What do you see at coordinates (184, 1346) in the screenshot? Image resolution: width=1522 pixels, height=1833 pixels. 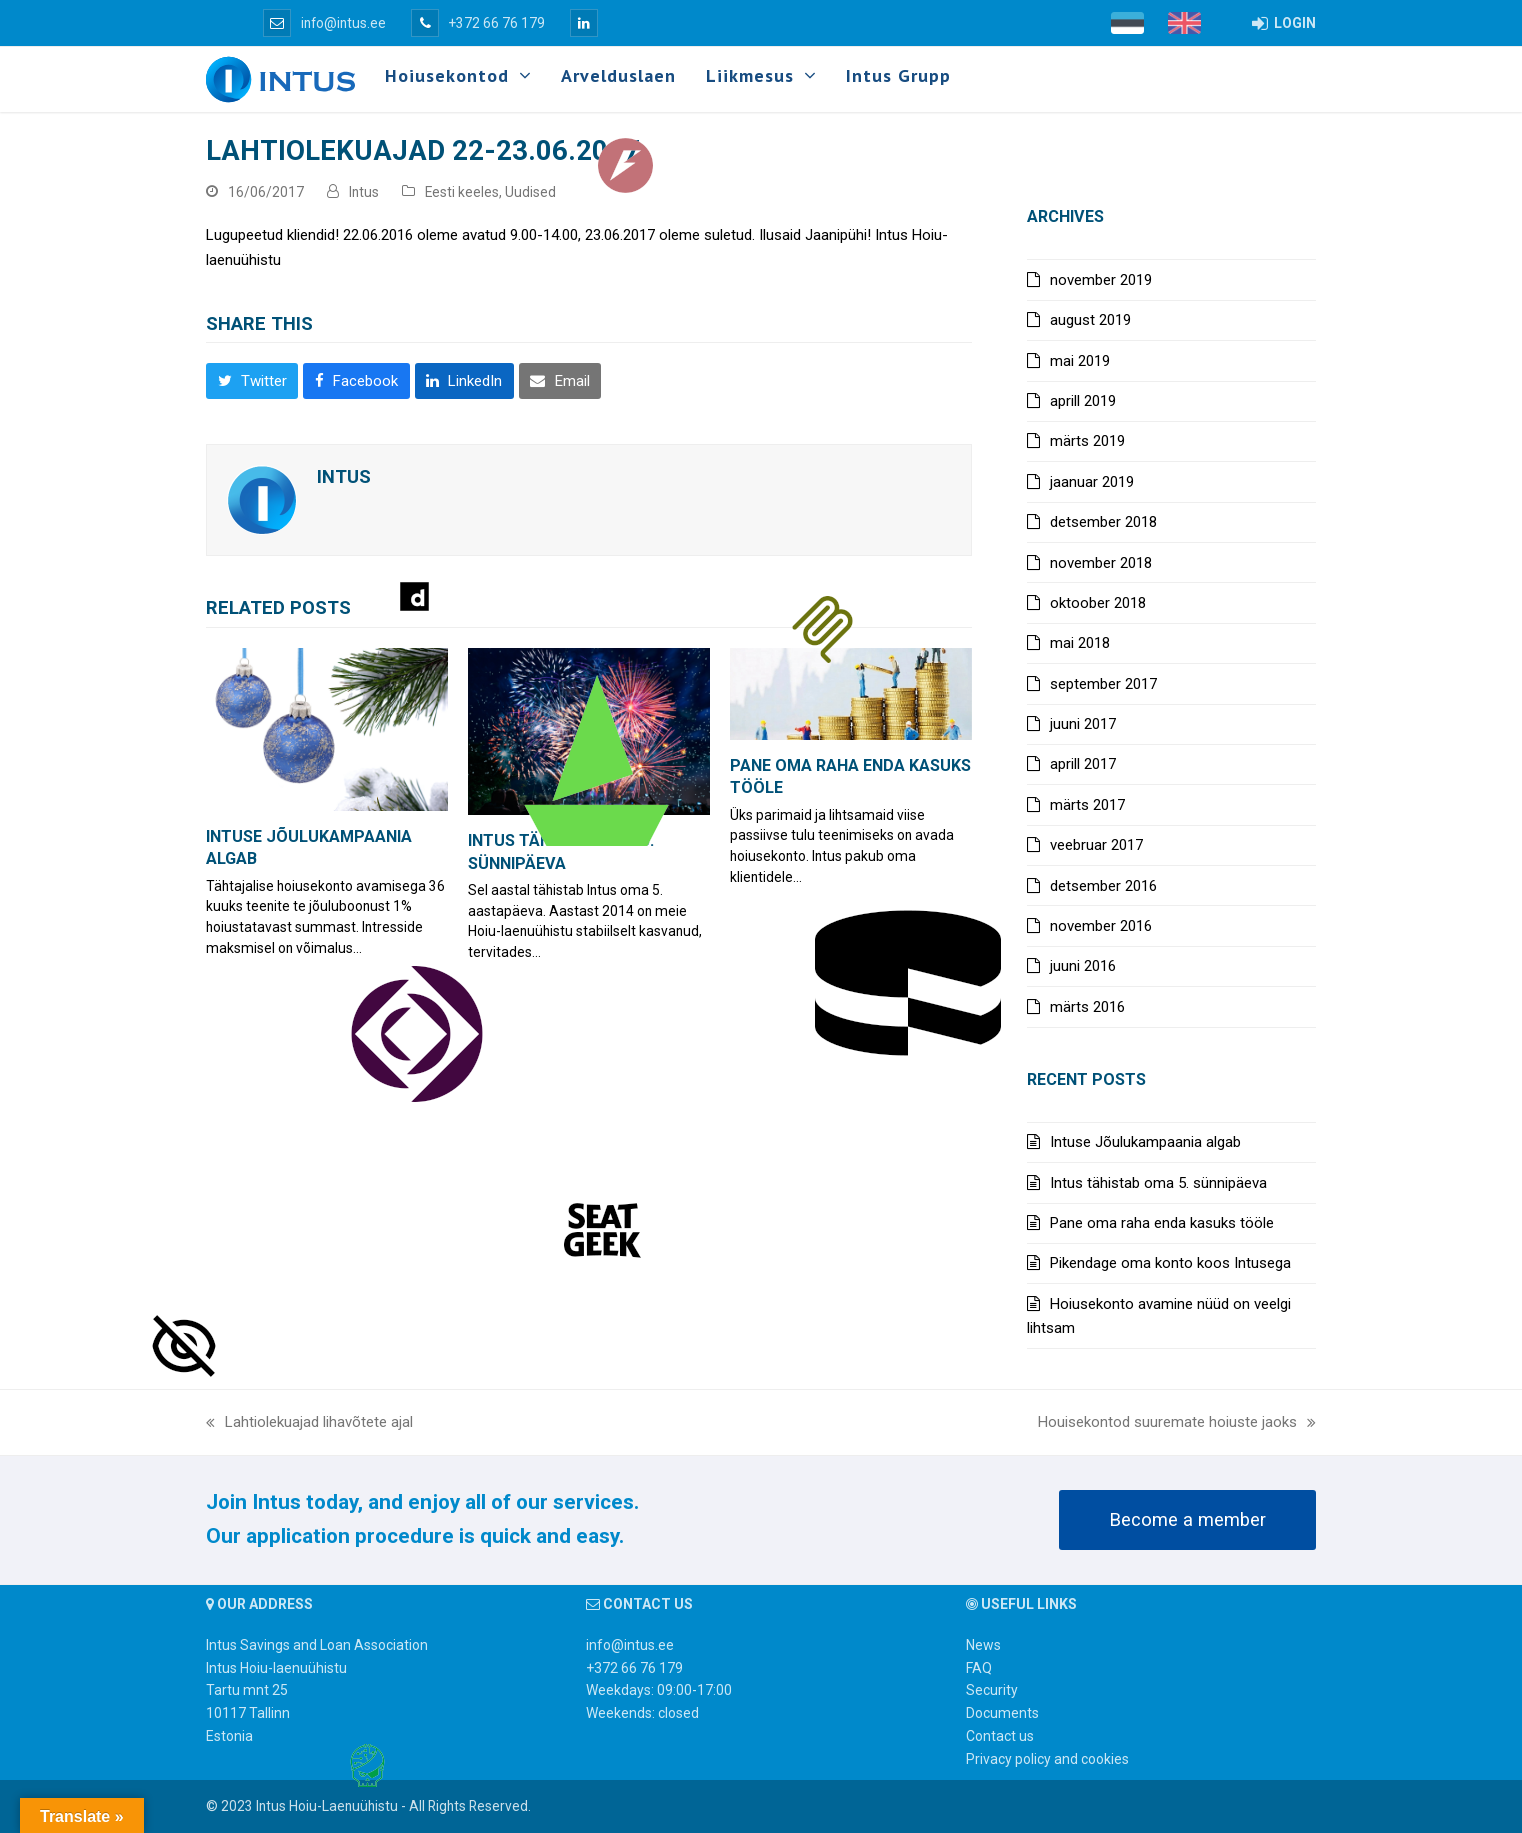 I see `hide password or sensitive content` at bounding box center [184, 1346].